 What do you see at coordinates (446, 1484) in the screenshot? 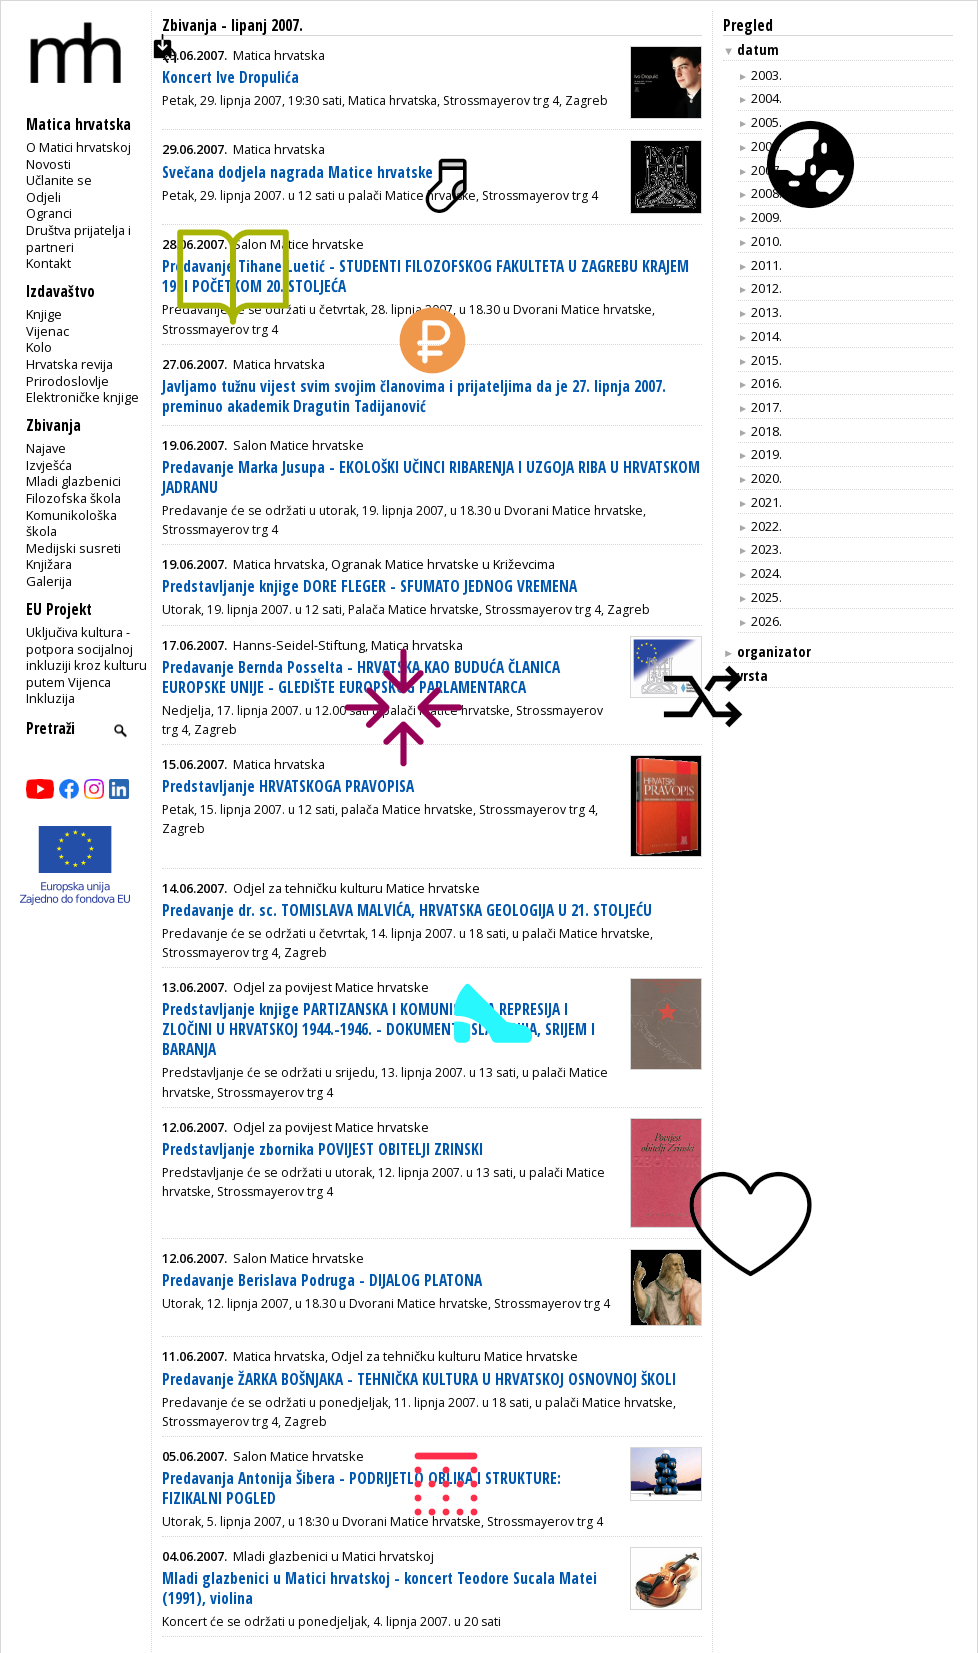
I see `apply border to top edge of cell or element` at bounding box center [446, 1484].